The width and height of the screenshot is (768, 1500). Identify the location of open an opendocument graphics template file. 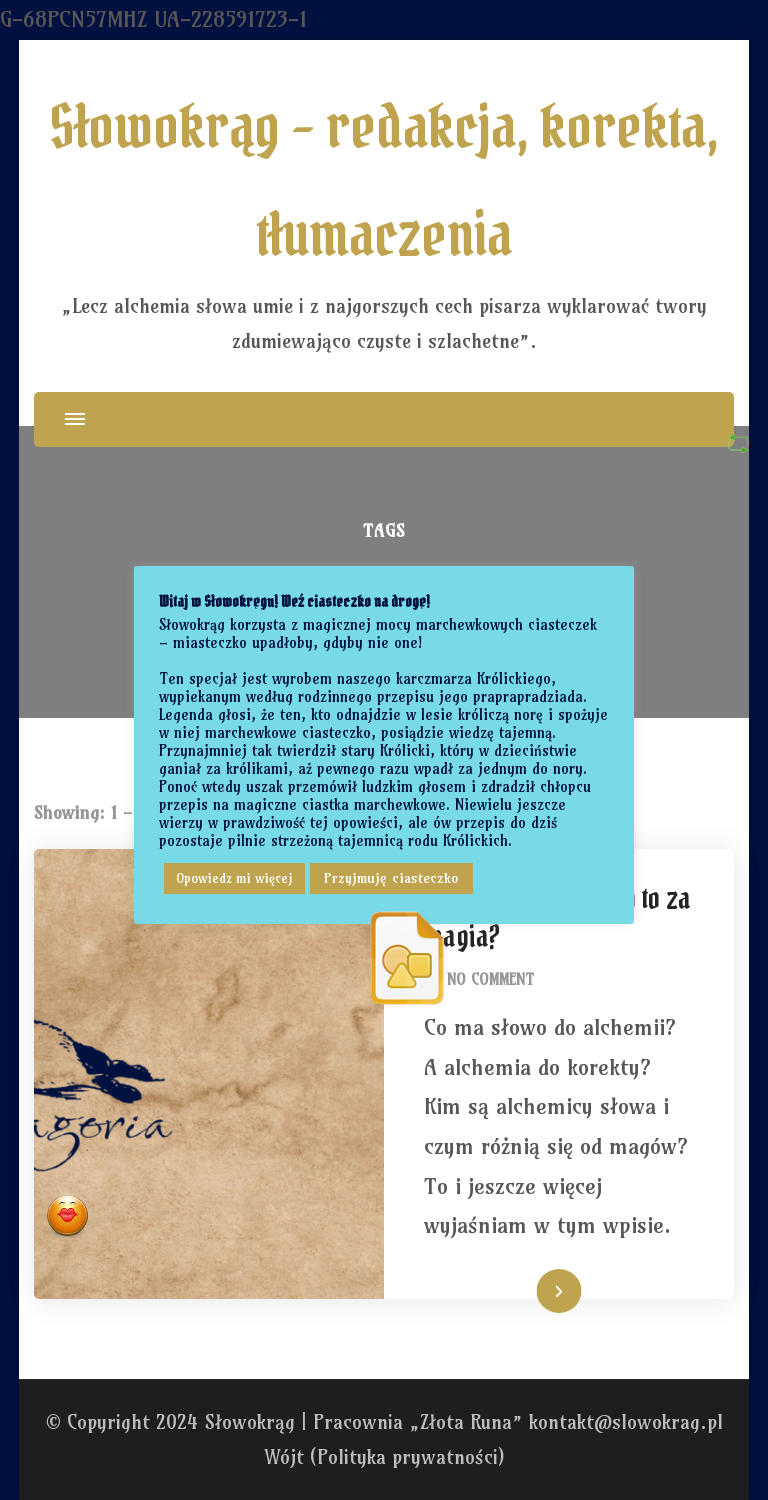
(407, 958).